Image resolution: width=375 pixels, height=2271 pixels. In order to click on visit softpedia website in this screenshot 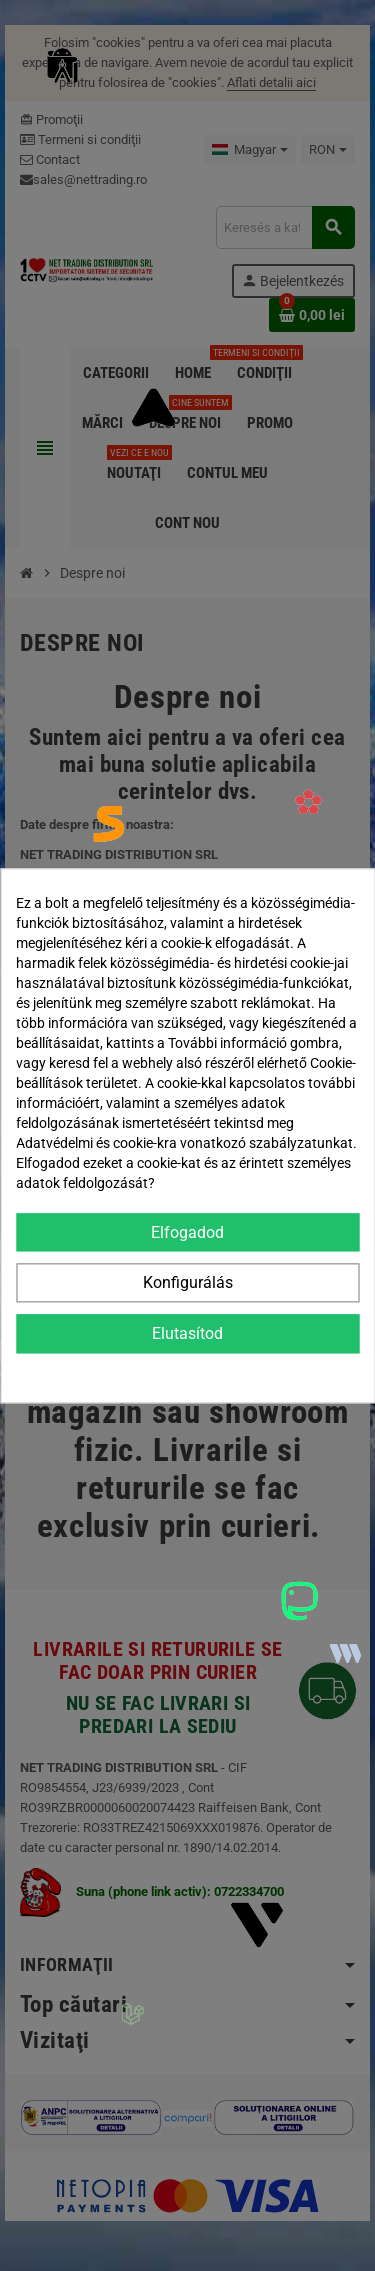, I will do `click(109, 824)`.